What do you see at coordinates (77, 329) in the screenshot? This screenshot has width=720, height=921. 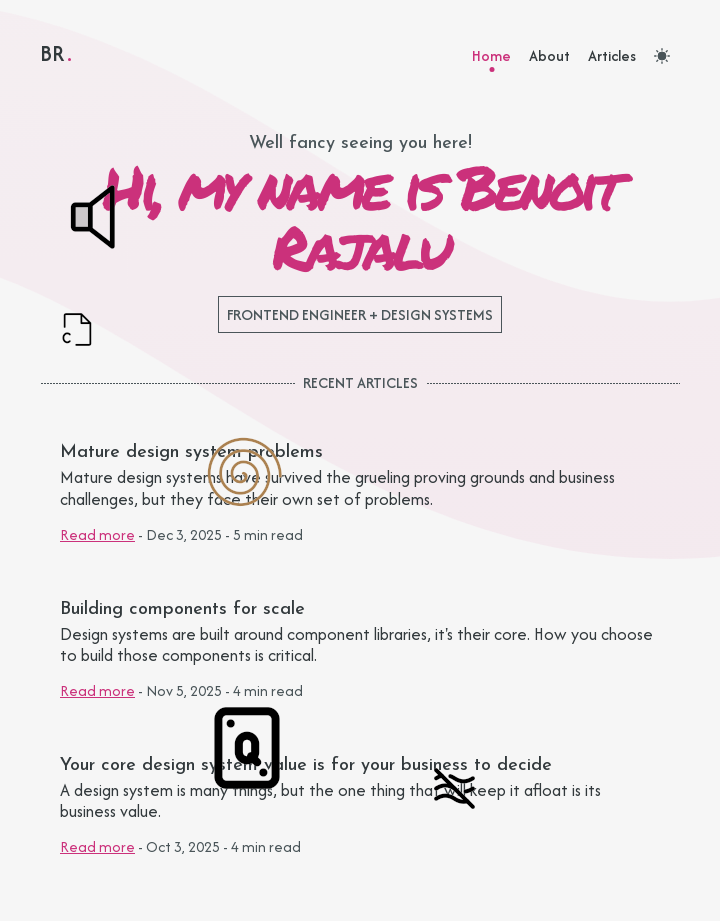 I see `open a C programming language file` at bounding box center [77, 329].